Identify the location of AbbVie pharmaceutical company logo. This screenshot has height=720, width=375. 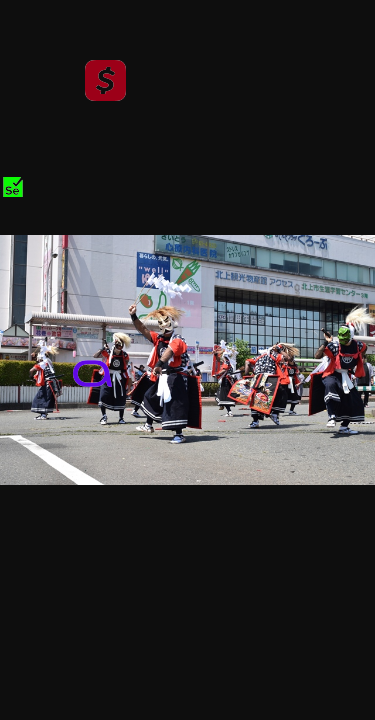
(92, 373).